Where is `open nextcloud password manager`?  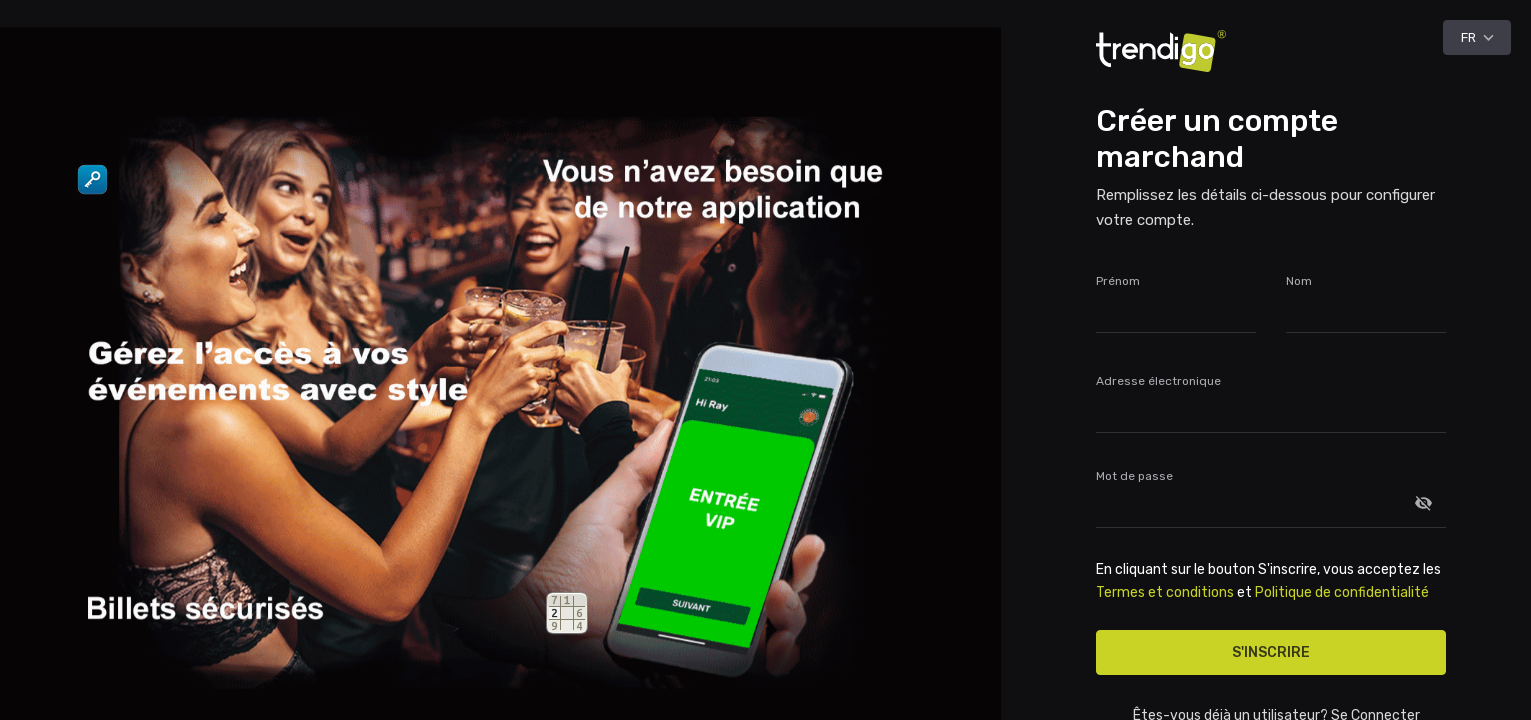
open nextcloud password manager is located at coordinates (92, 179).